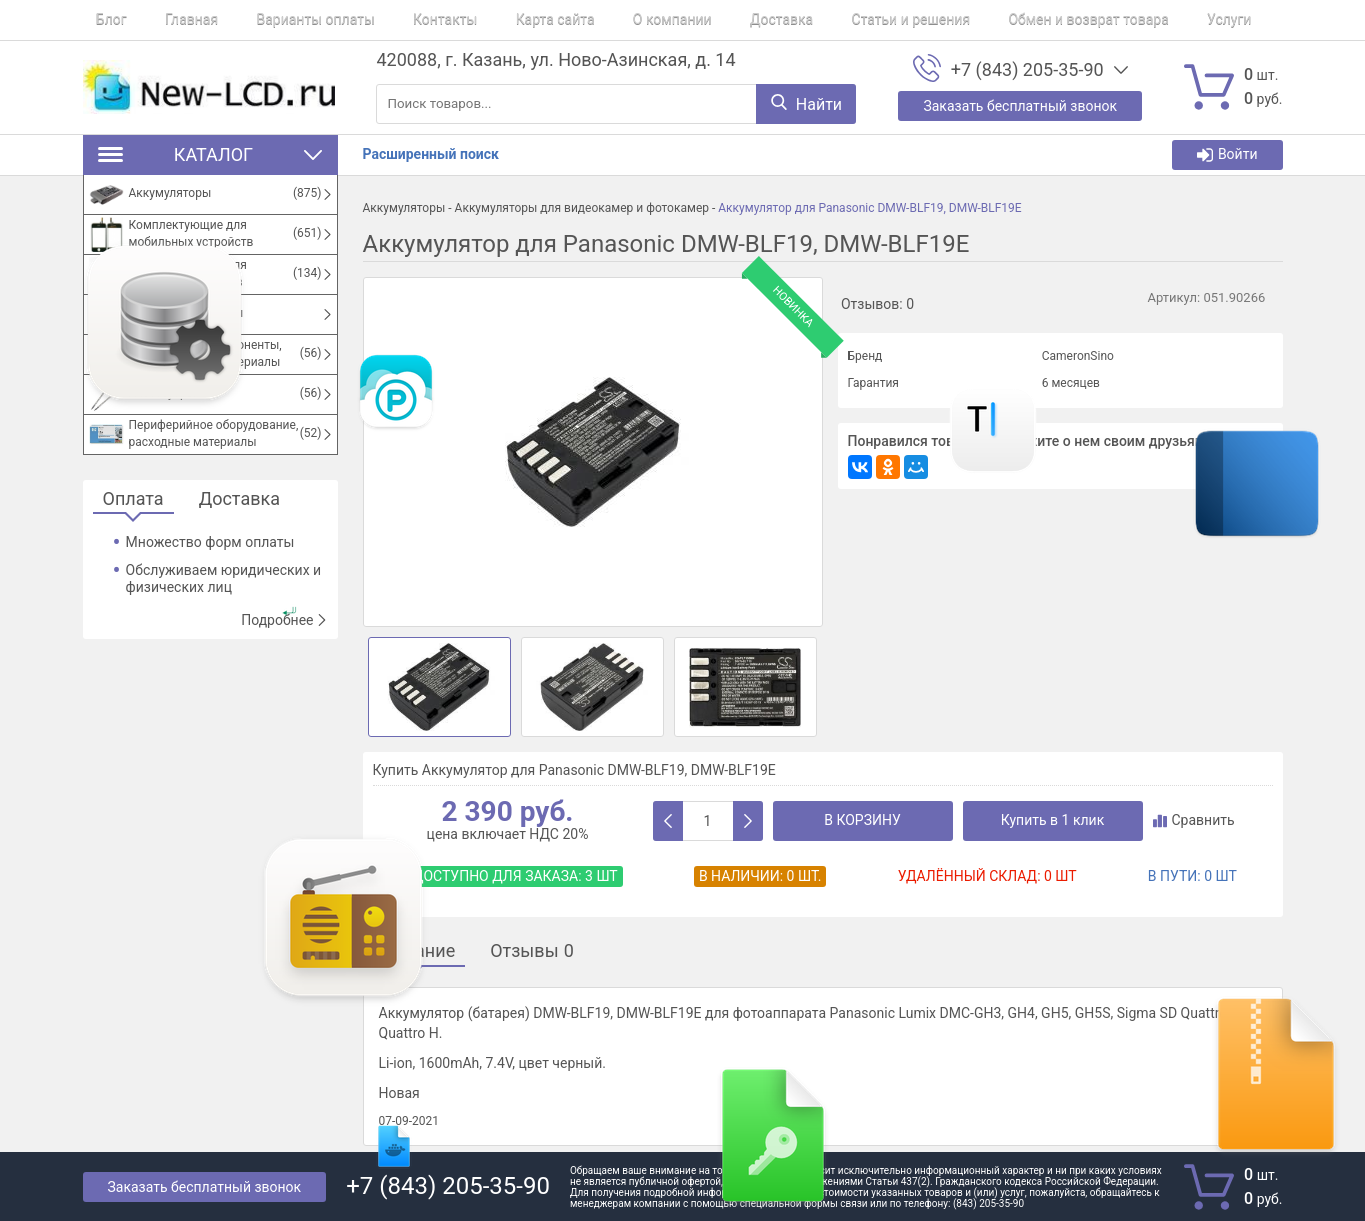 This screenshot has width=1365, height=1221. Describe the element at coordinates (1276, 1077) in the screenshot. I see `compressed tar archive file (.tar.lzma)` at that location.